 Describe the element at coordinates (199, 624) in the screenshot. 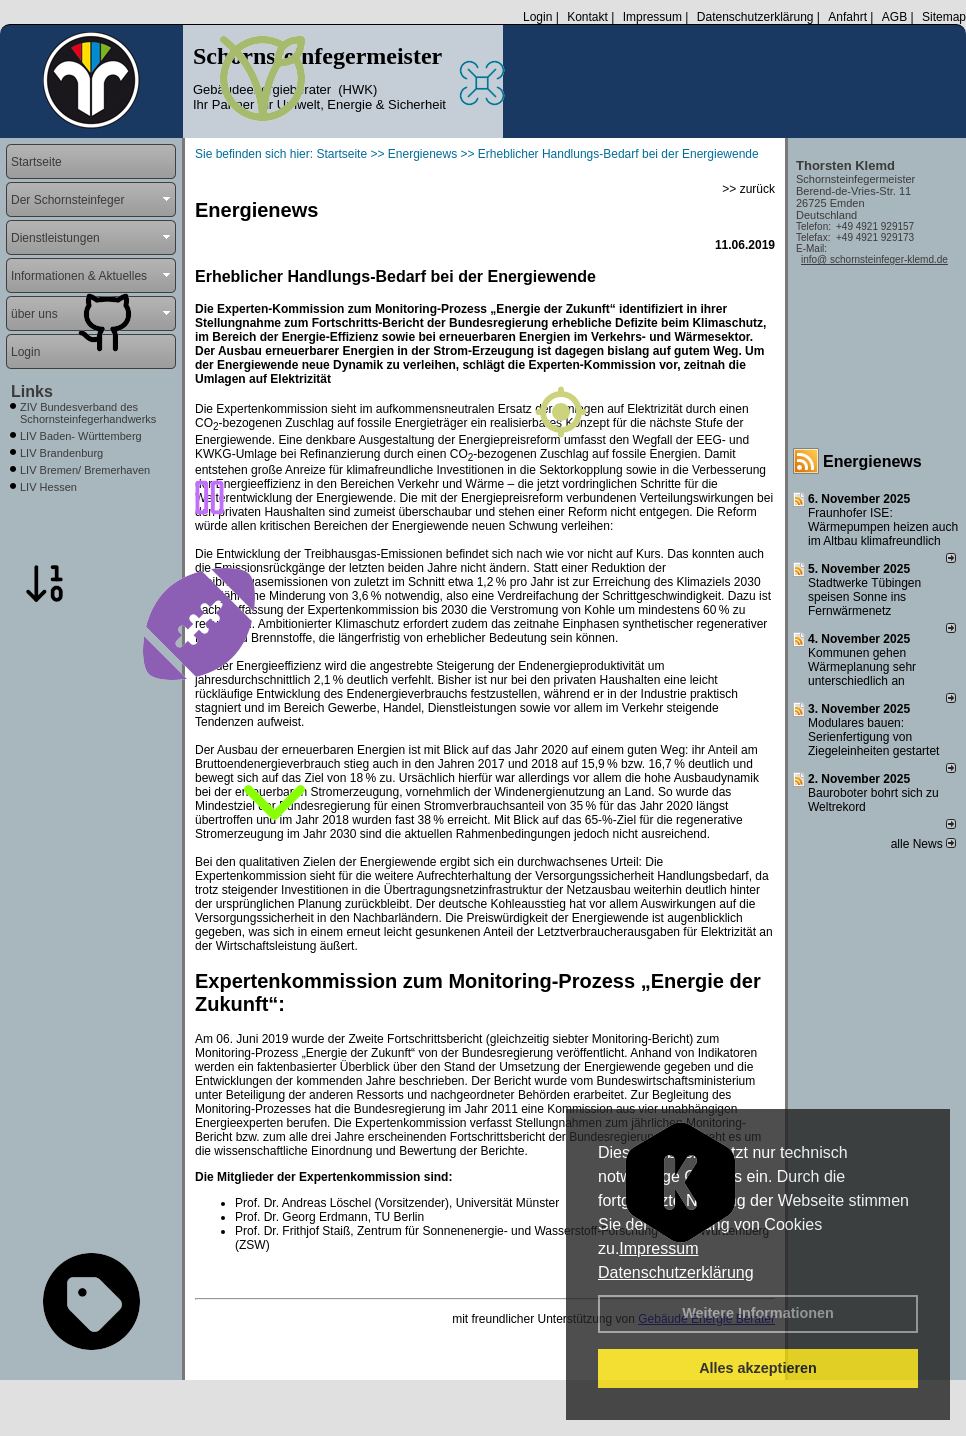

I see `view sports scores or updates` at that location.